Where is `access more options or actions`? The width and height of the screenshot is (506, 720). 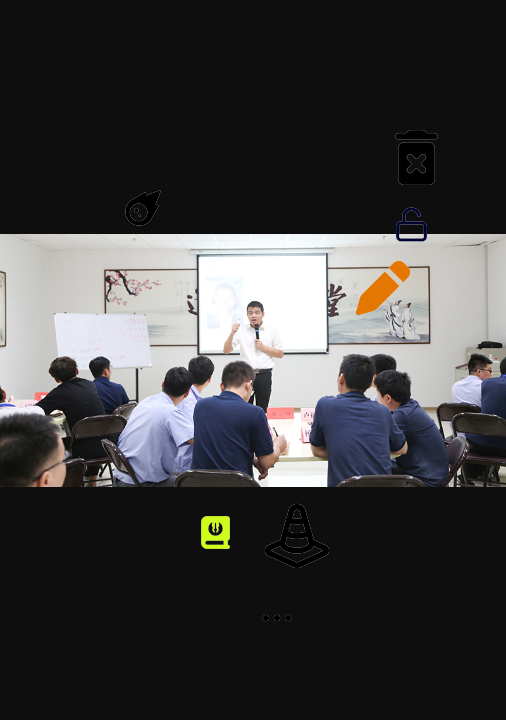
access more options or actions is located at coordinates (277, 618).